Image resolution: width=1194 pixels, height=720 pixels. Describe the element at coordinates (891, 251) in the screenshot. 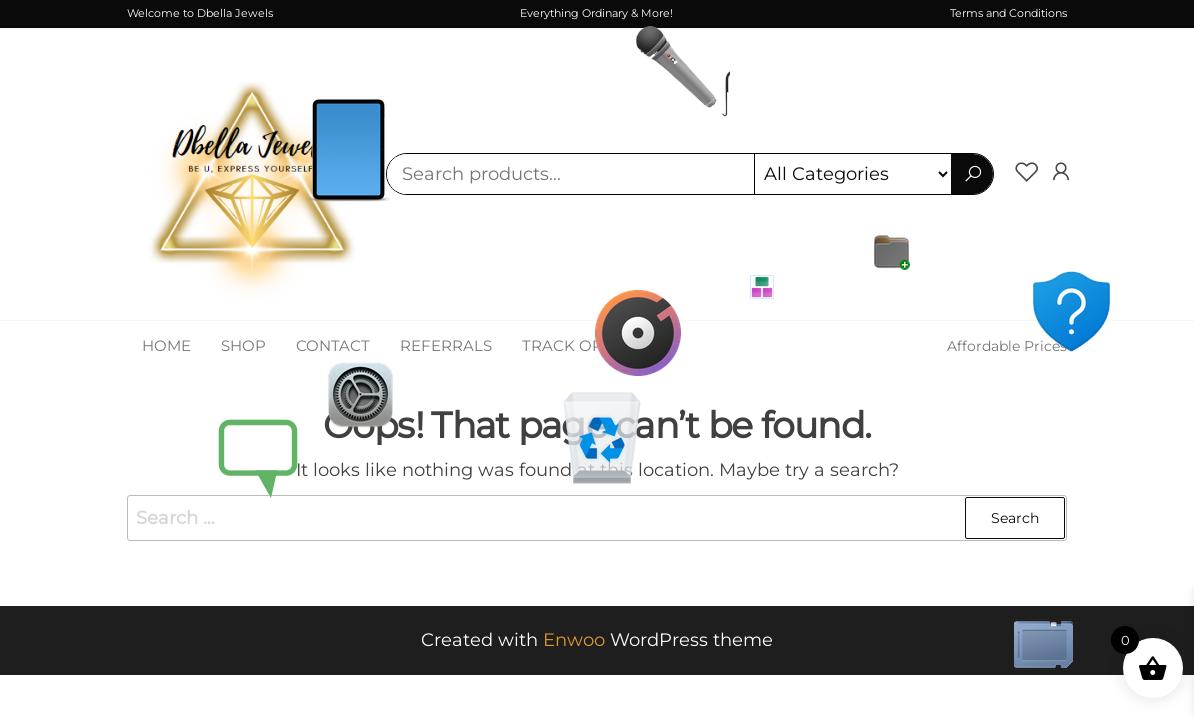

I see `create a new folder` at that location.